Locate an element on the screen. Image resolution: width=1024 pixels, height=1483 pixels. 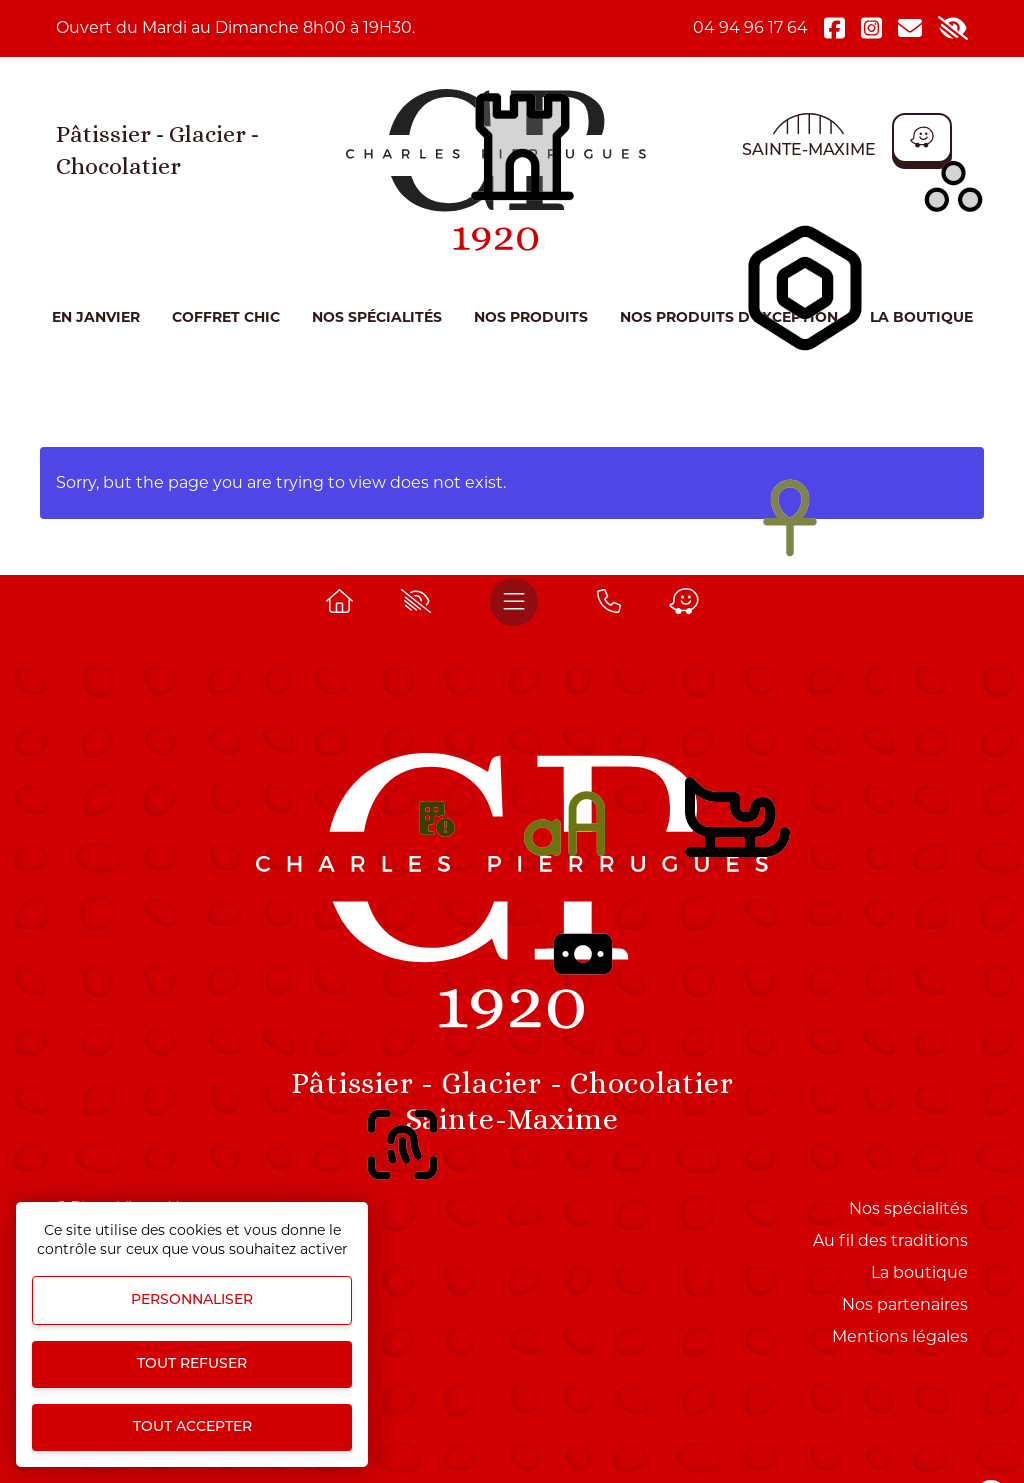
view connected items or groups is located at coordinates (953, 187).